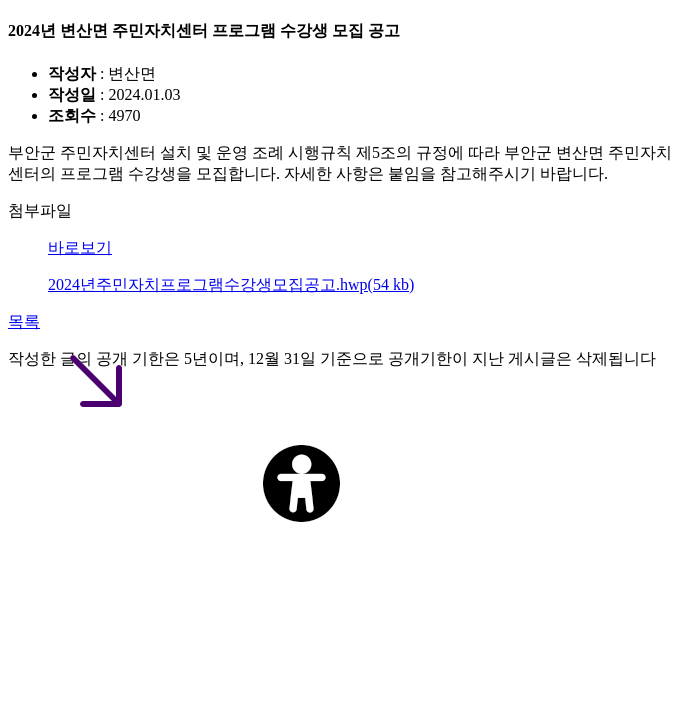 The width and height of the screenshot is (683, 720). Describe the element at coordinates (94, 379) in the screenshot. I see `navigate to the next item diagonally` at that location.